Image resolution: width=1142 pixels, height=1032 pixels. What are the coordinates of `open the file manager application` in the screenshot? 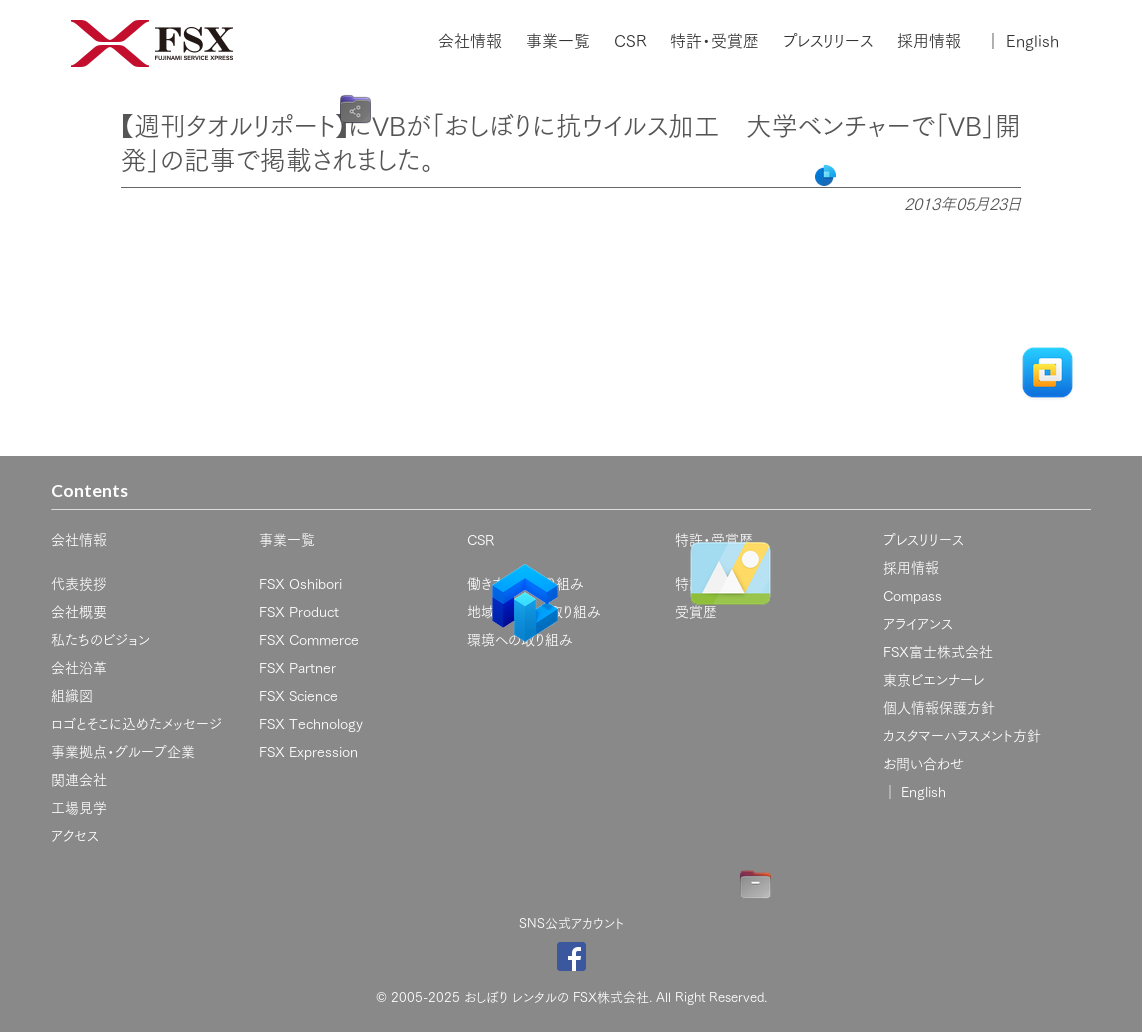 It's located at (755, 884).